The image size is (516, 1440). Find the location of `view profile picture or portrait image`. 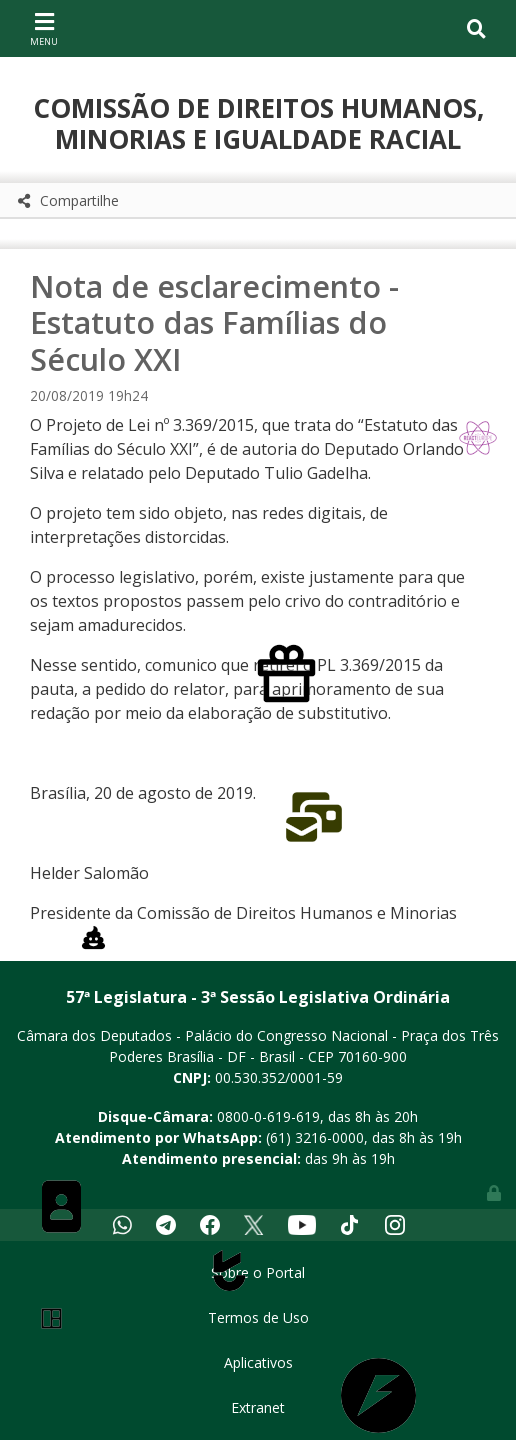

view profile picture or portrait image is located at coordinates (61, 1206).